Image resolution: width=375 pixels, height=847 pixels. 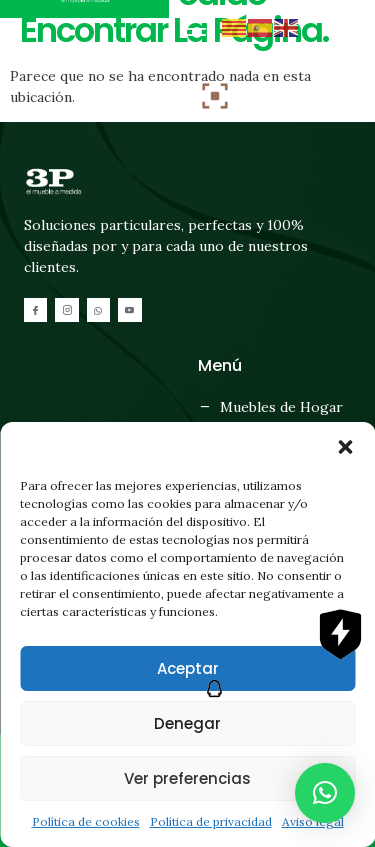 What do you see at coordinates (215, 96) in the screenshot?
I see `enable focus mode to minimize distractions` at bounding box center [215, 96].